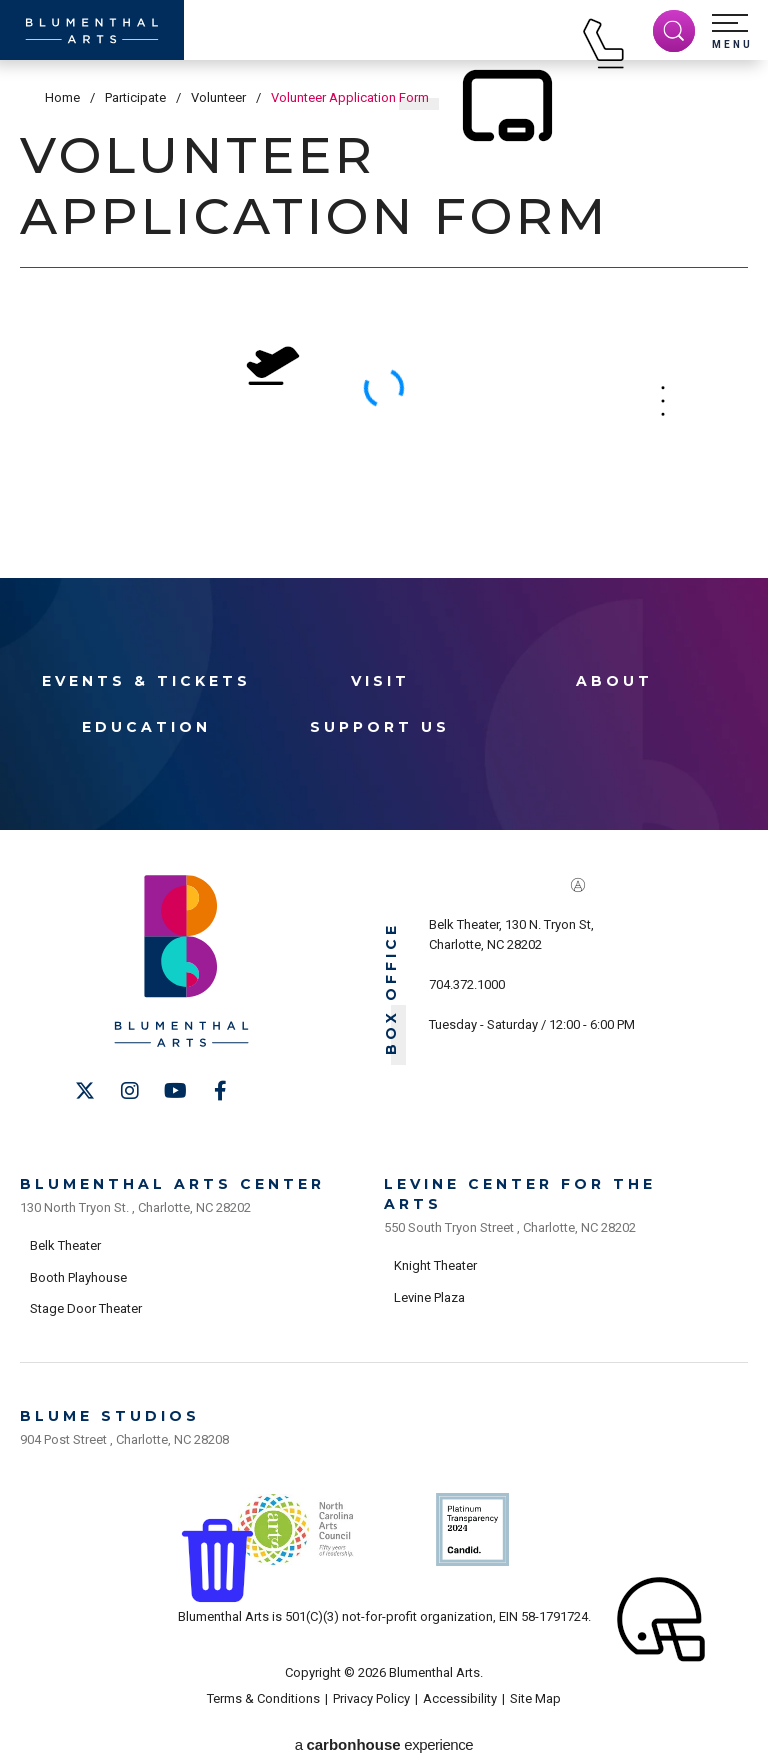 Image resolution: width=768 pixels, height=1760 pixels. I want to click on open whiteboard or presentation mode, so click(507, 105).